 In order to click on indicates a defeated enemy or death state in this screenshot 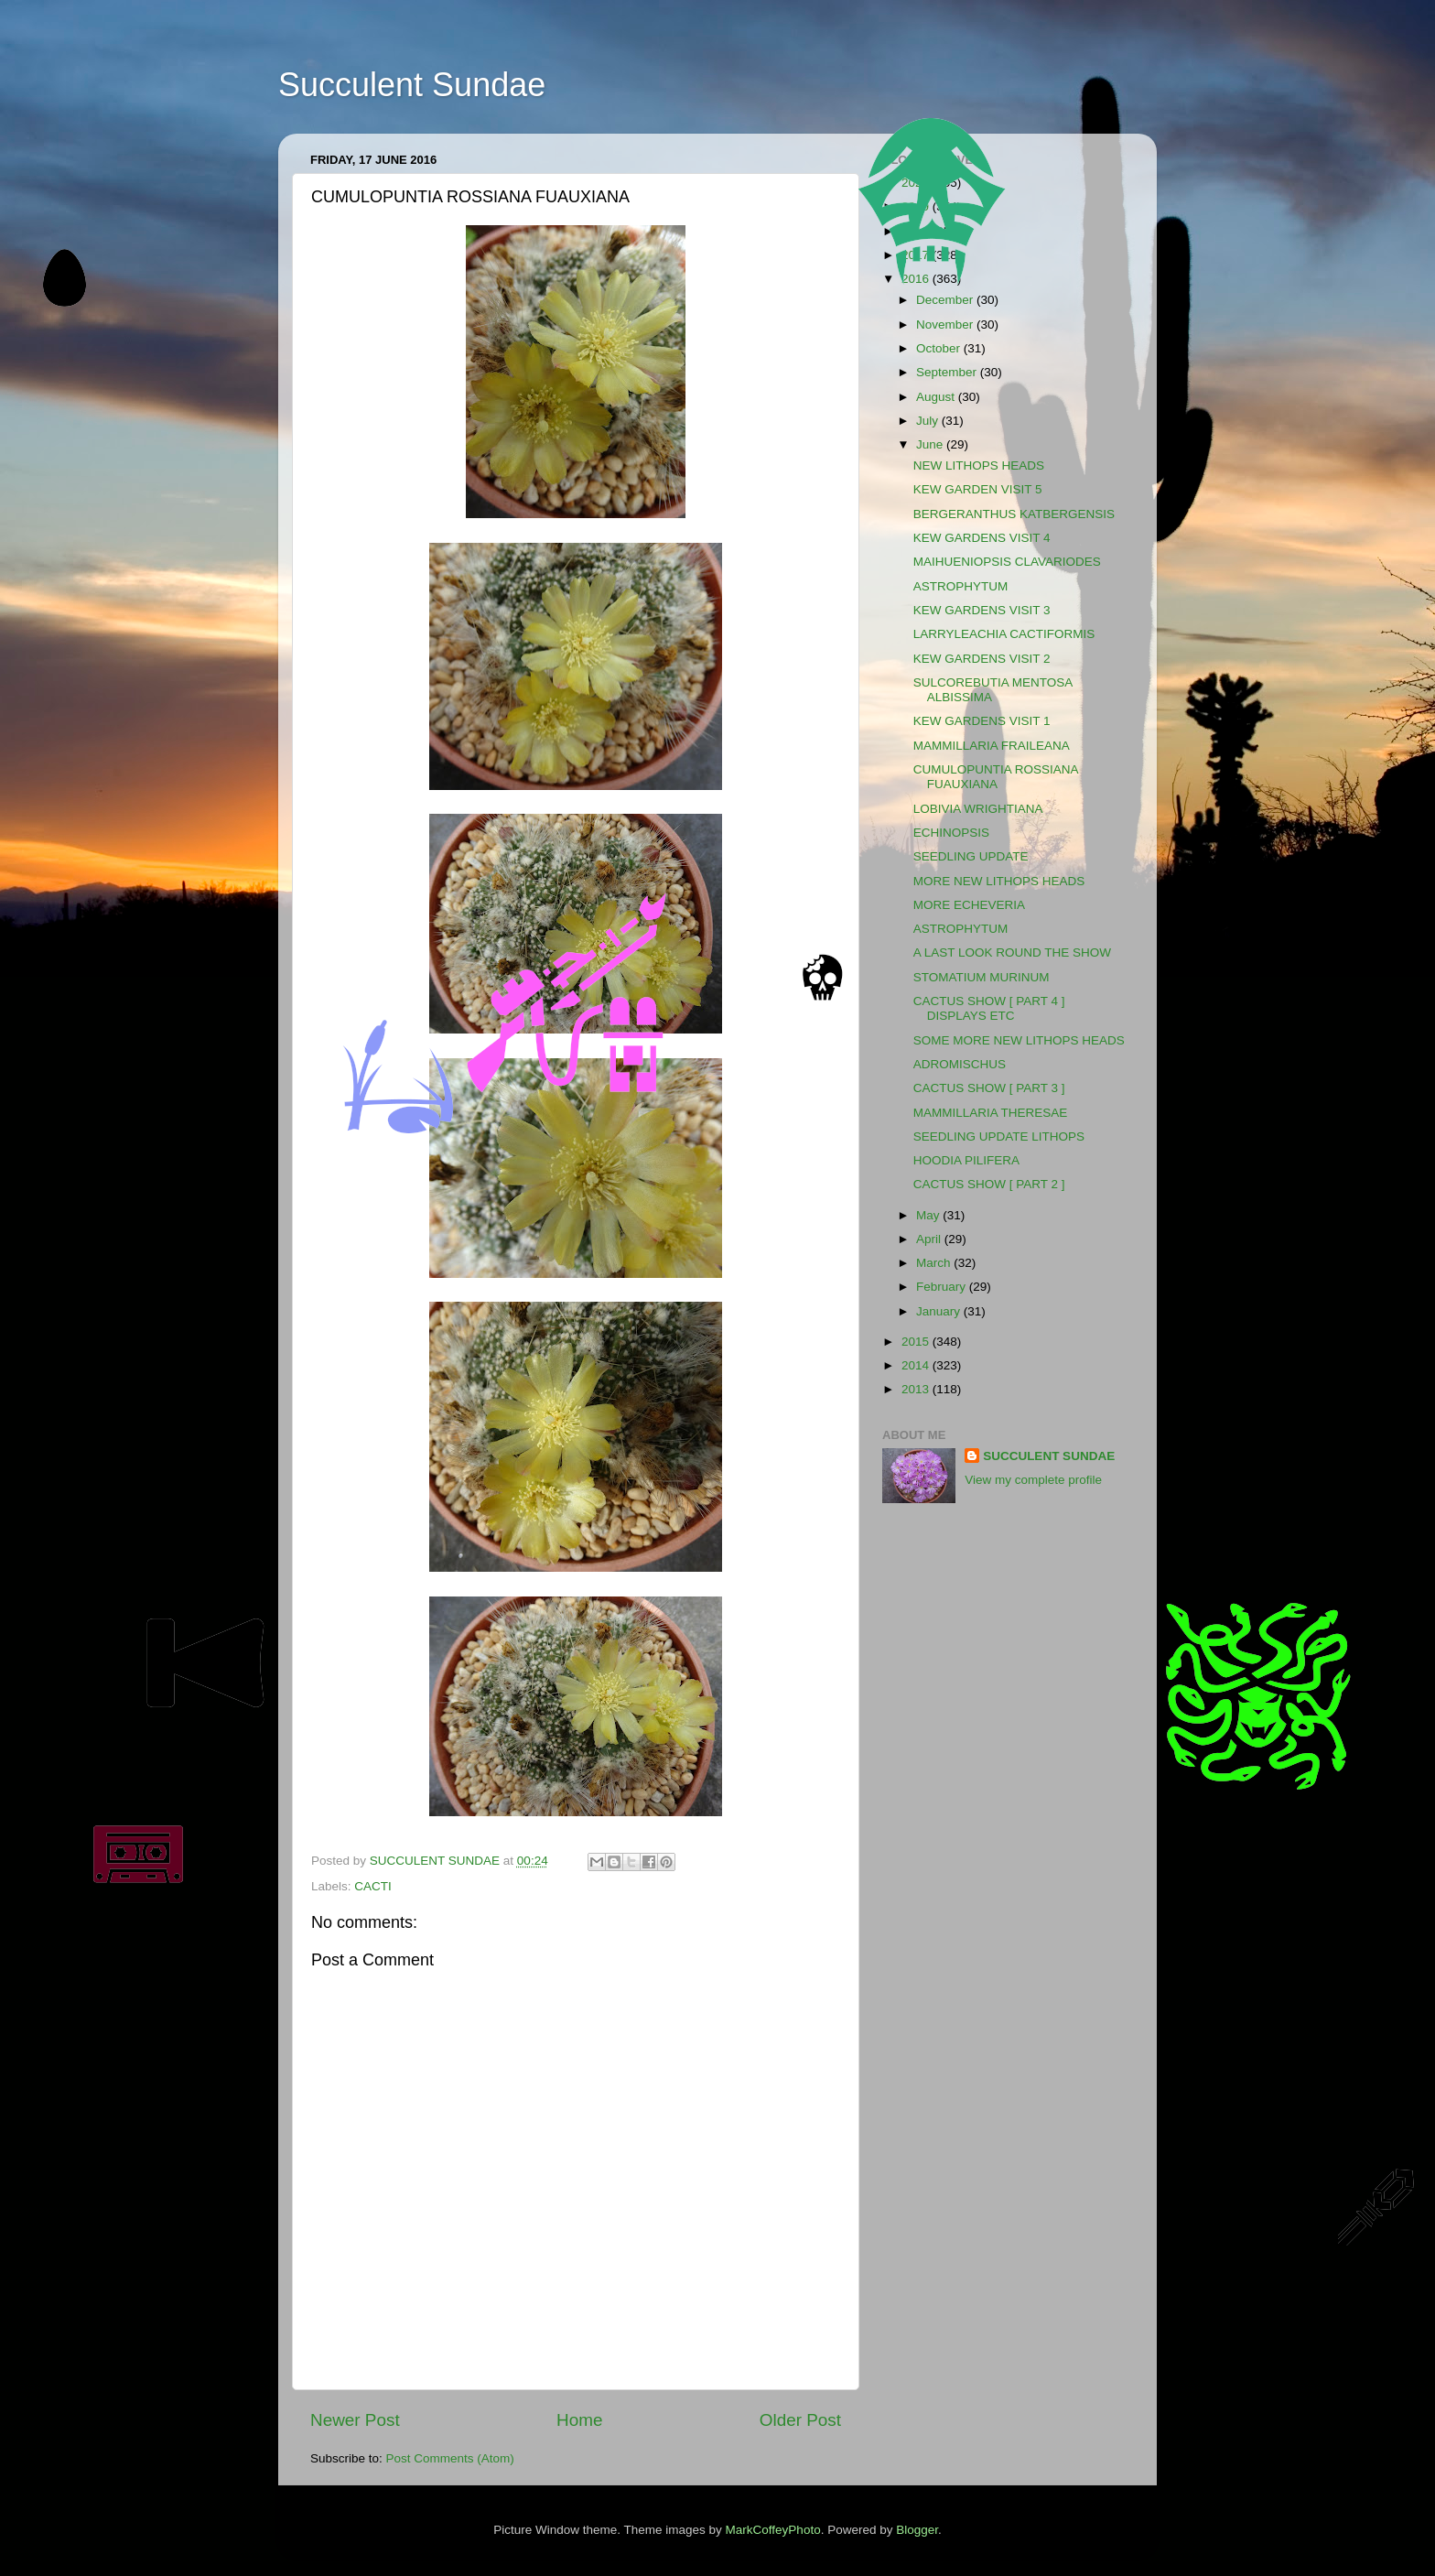, I will do `click(822, 978)`.